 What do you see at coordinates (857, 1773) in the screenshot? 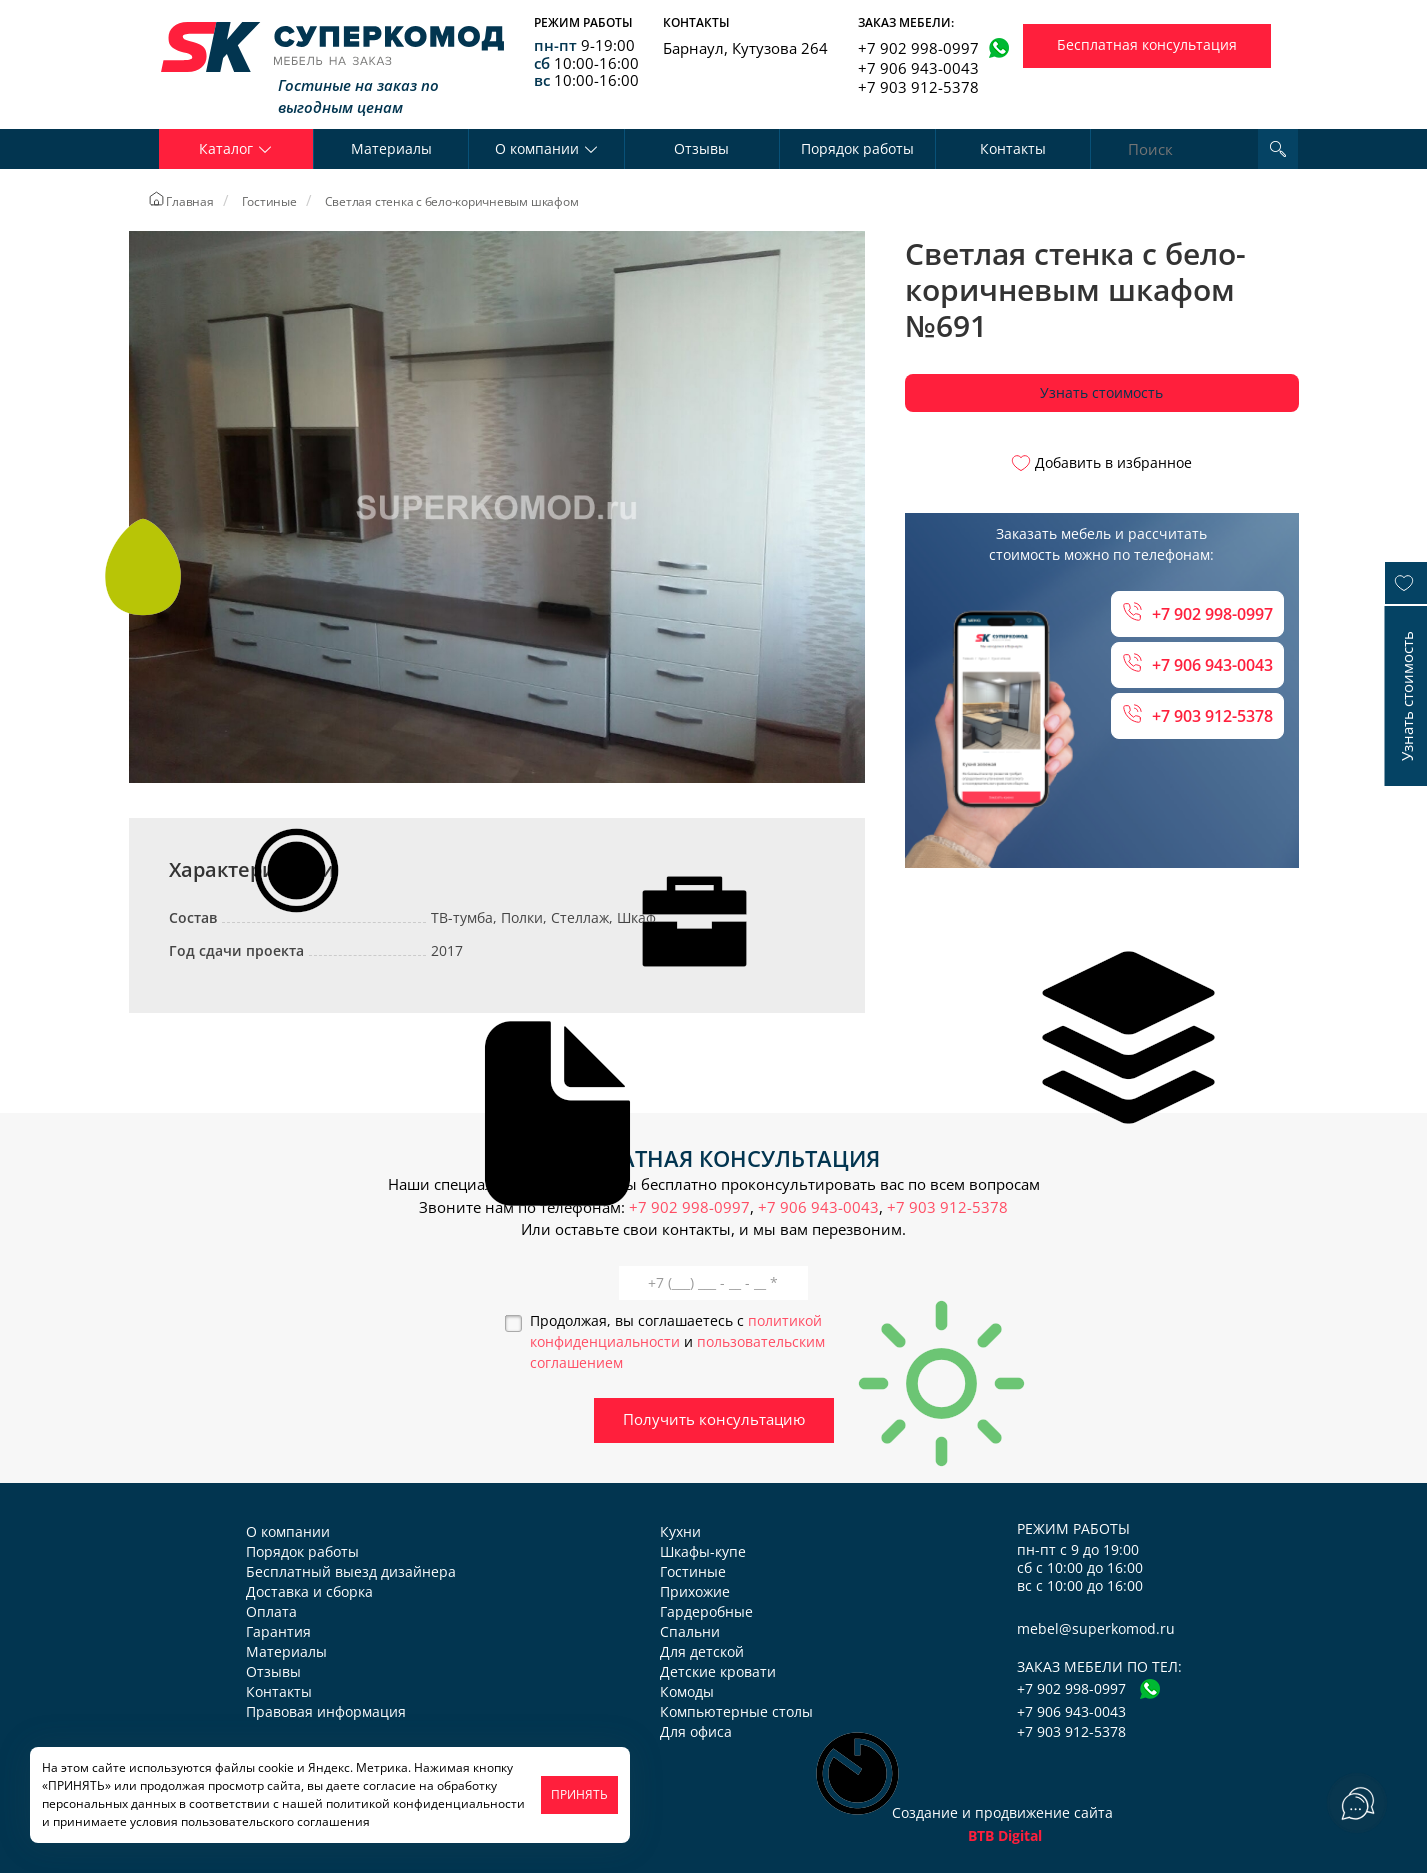
I see `set or view a countdown timer` at bounding box center [857, 1773].